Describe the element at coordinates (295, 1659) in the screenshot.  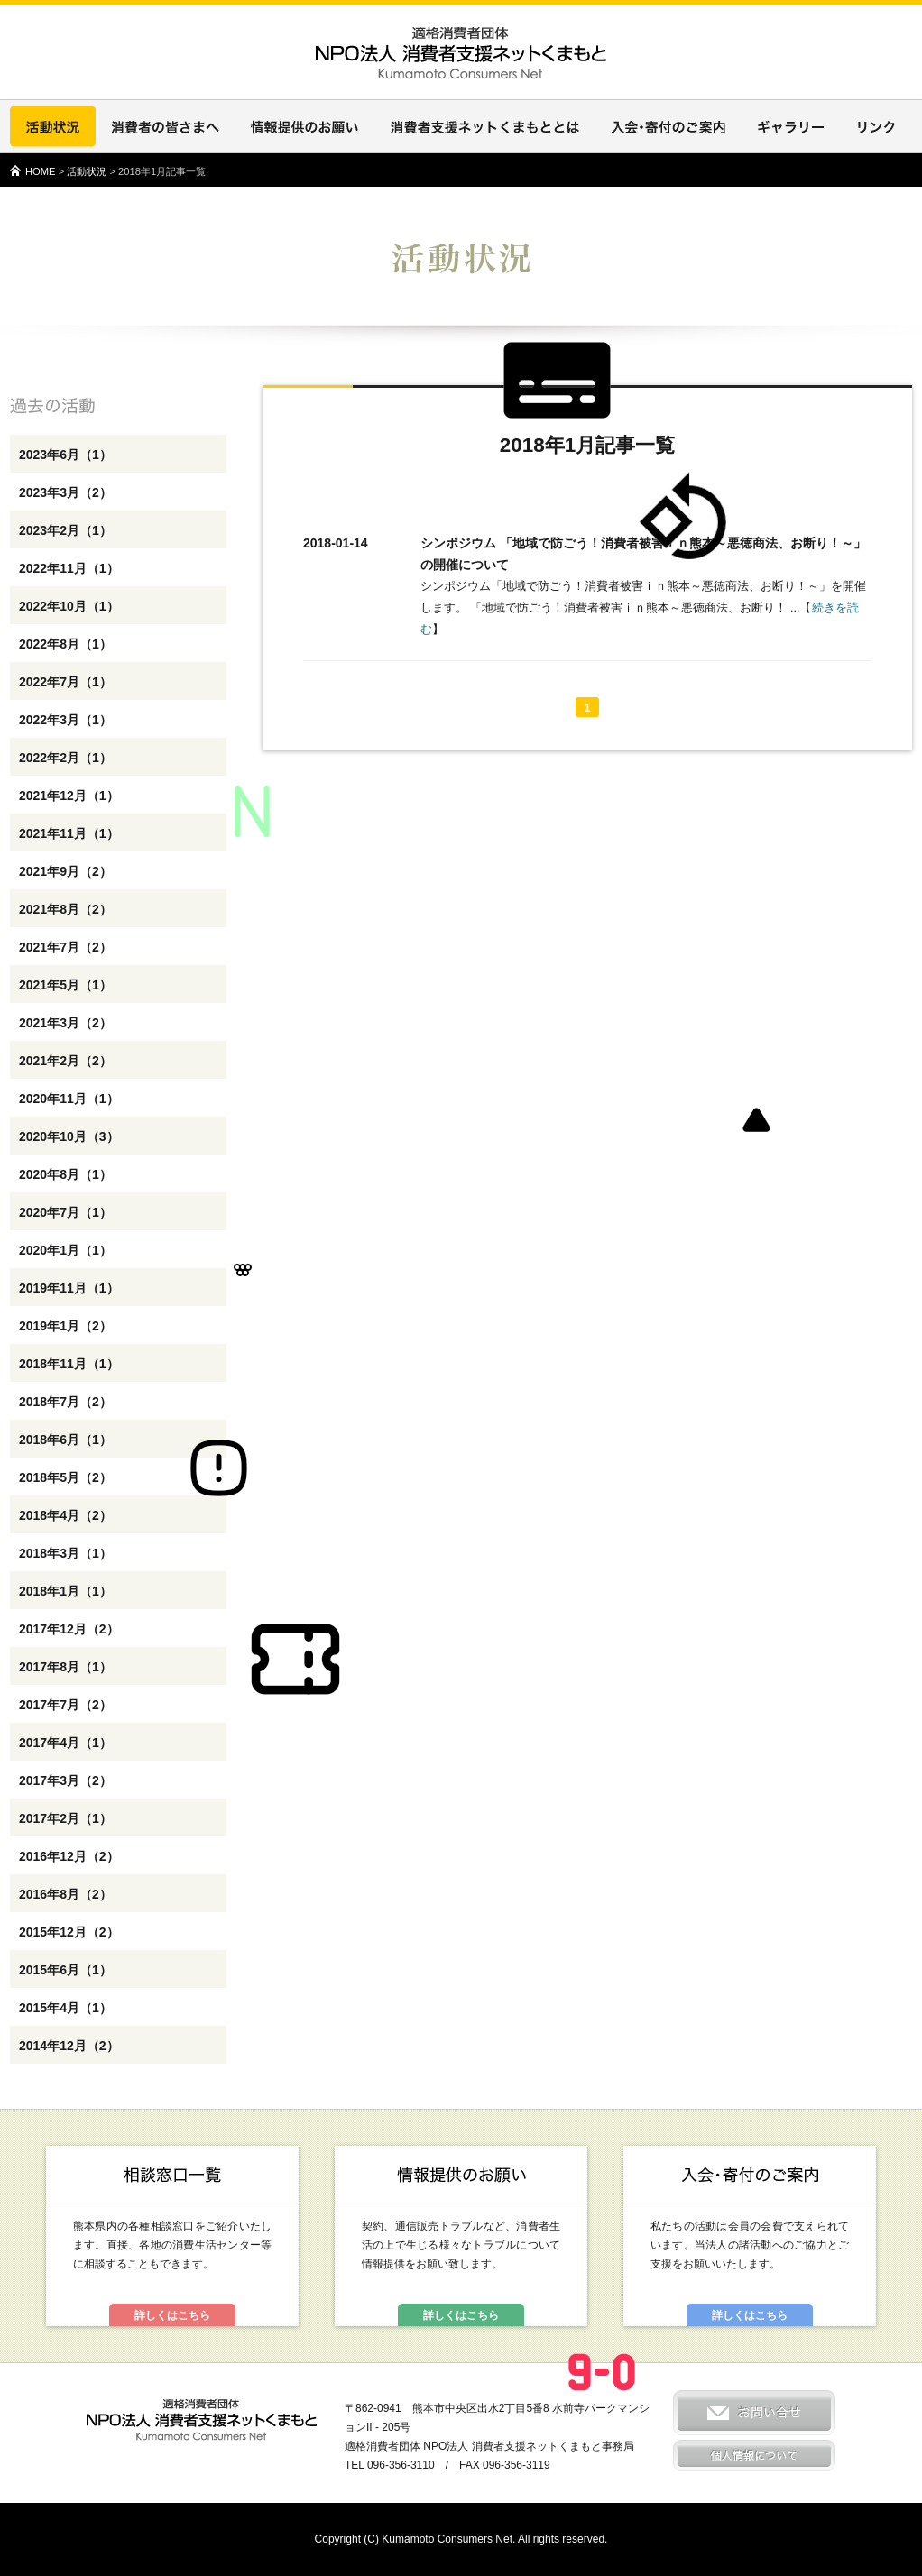
I see `view your tickets or passes` at that location.